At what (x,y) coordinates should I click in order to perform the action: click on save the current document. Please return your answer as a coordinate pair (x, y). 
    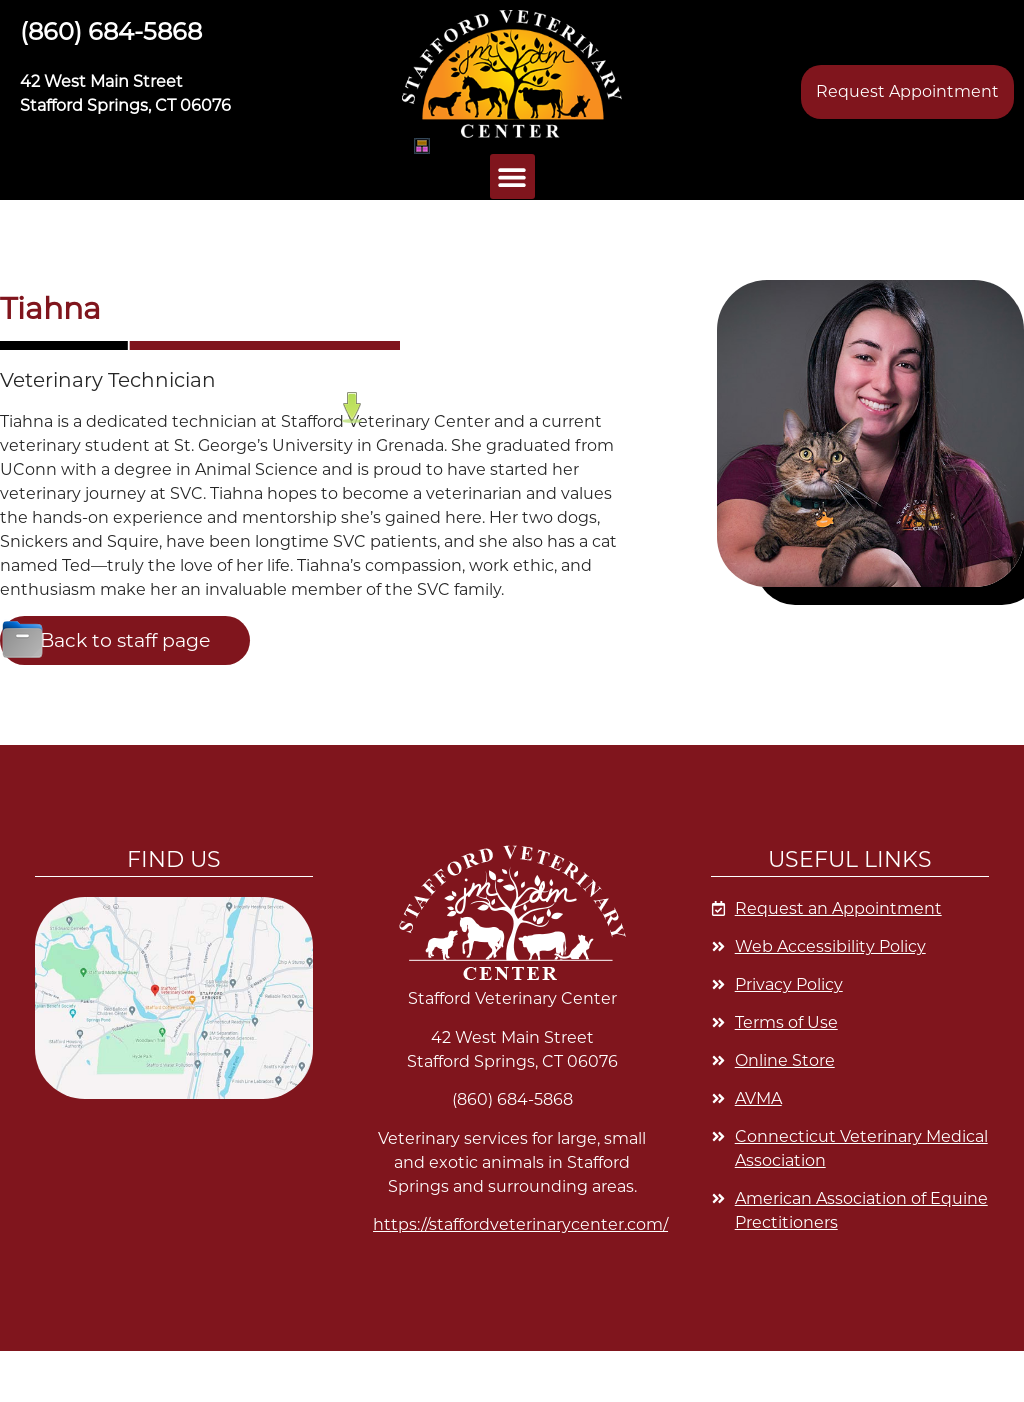
    Looking at the image, I should click on (352, 408).